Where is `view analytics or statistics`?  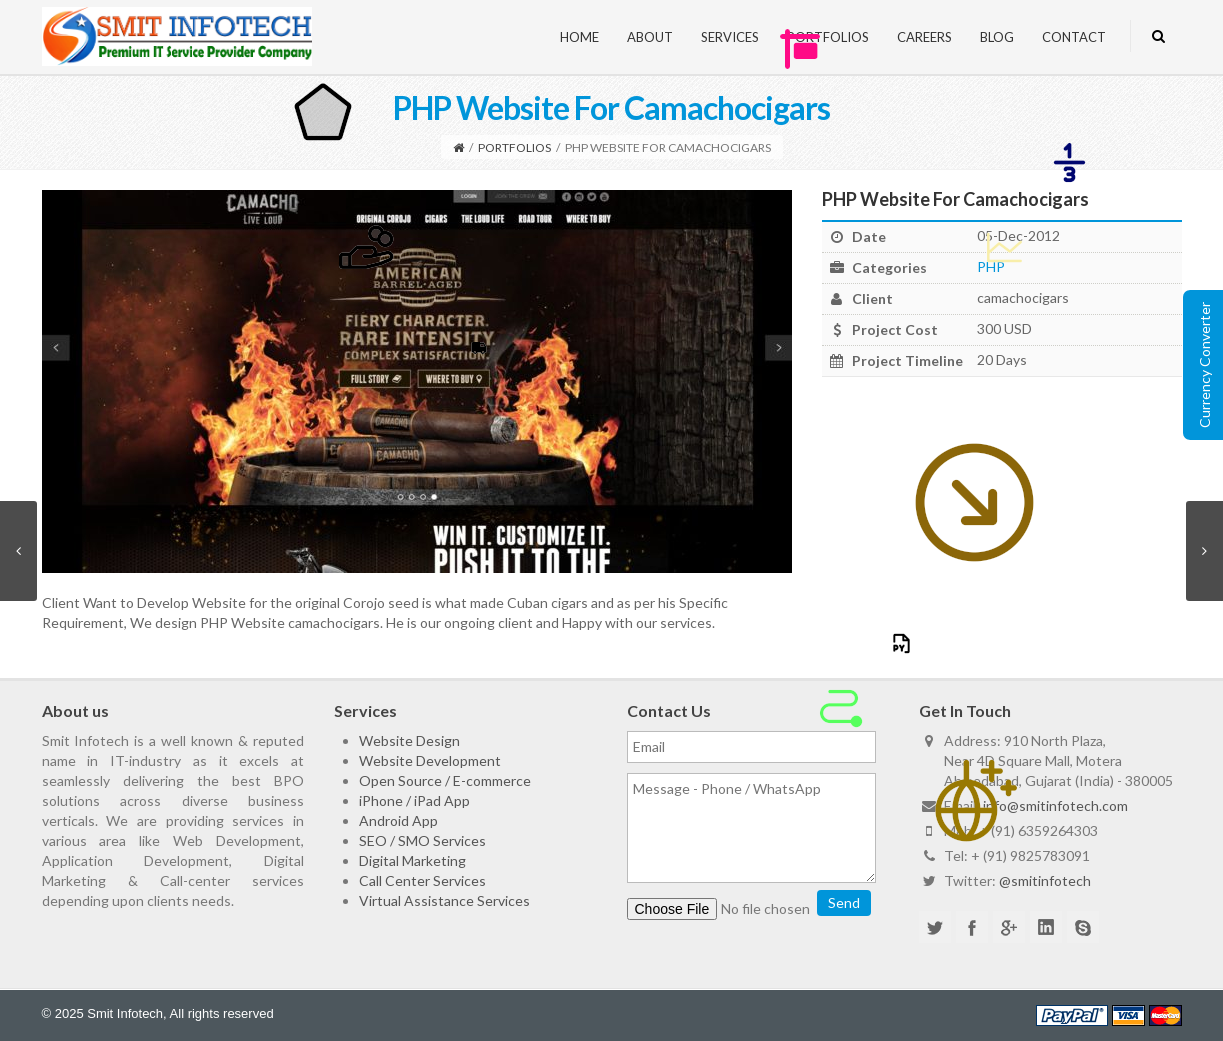
view analytics or statistics is located at coordinates (1004, 247).